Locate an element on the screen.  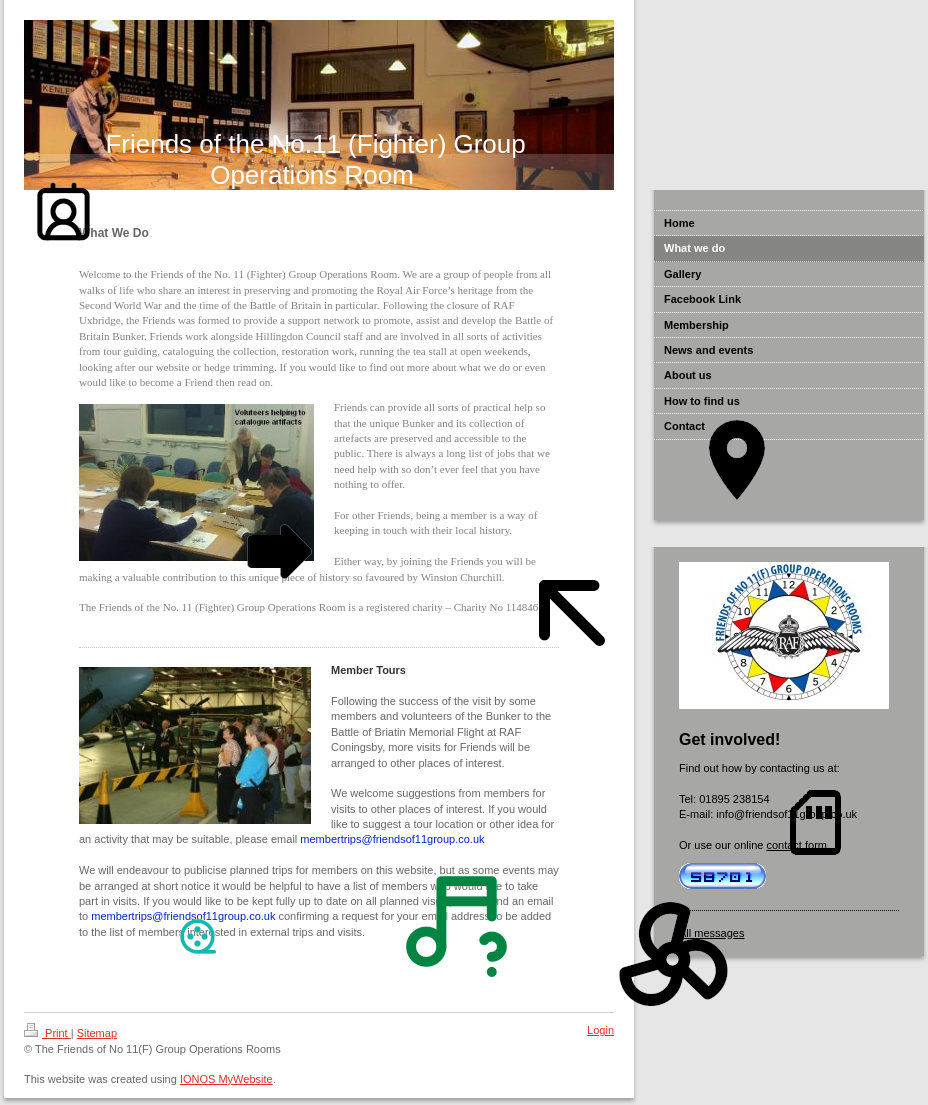
navigate back to previous screen is located at coordinates (572, 613).